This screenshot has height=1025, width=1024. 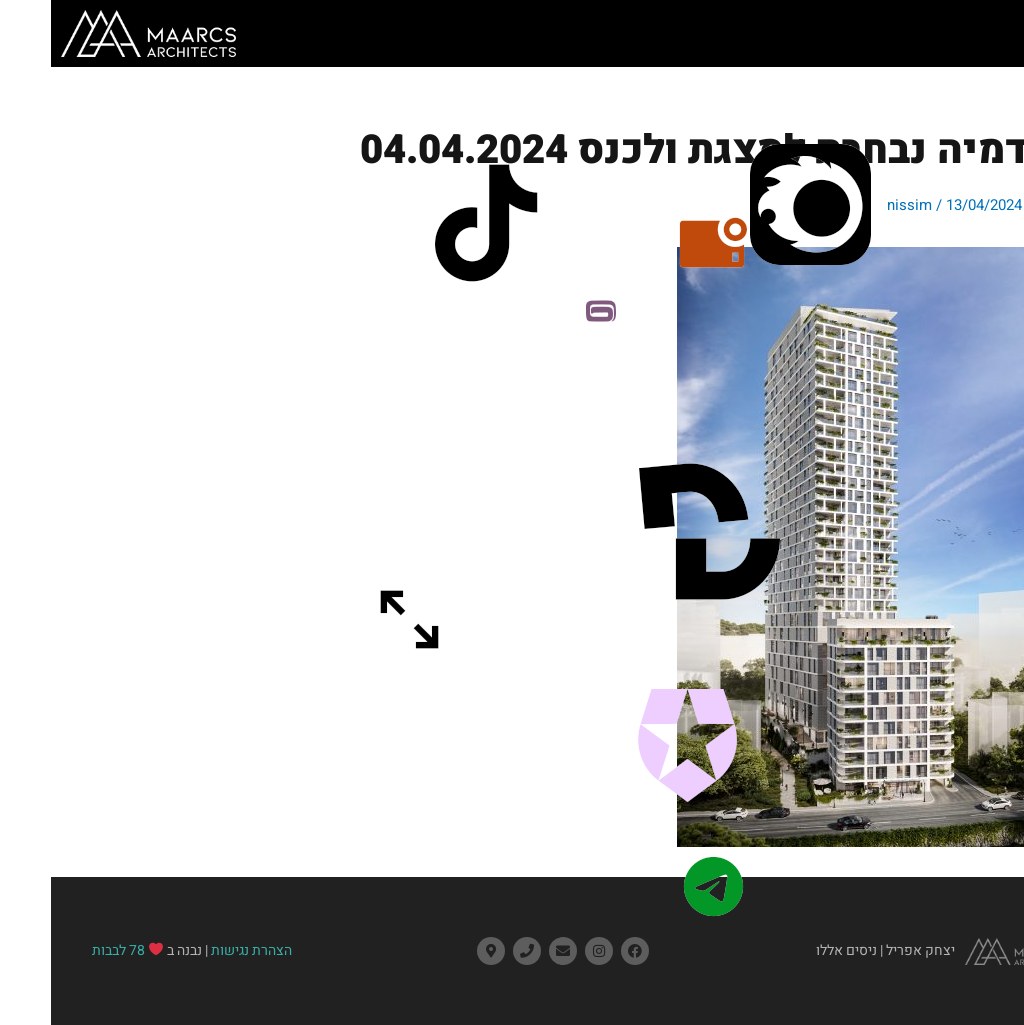 What do you see at coordinates (687, 745) in the screenshot?
I see `Auth0 identity and authentication service logo` at bounding box center [687, 745].